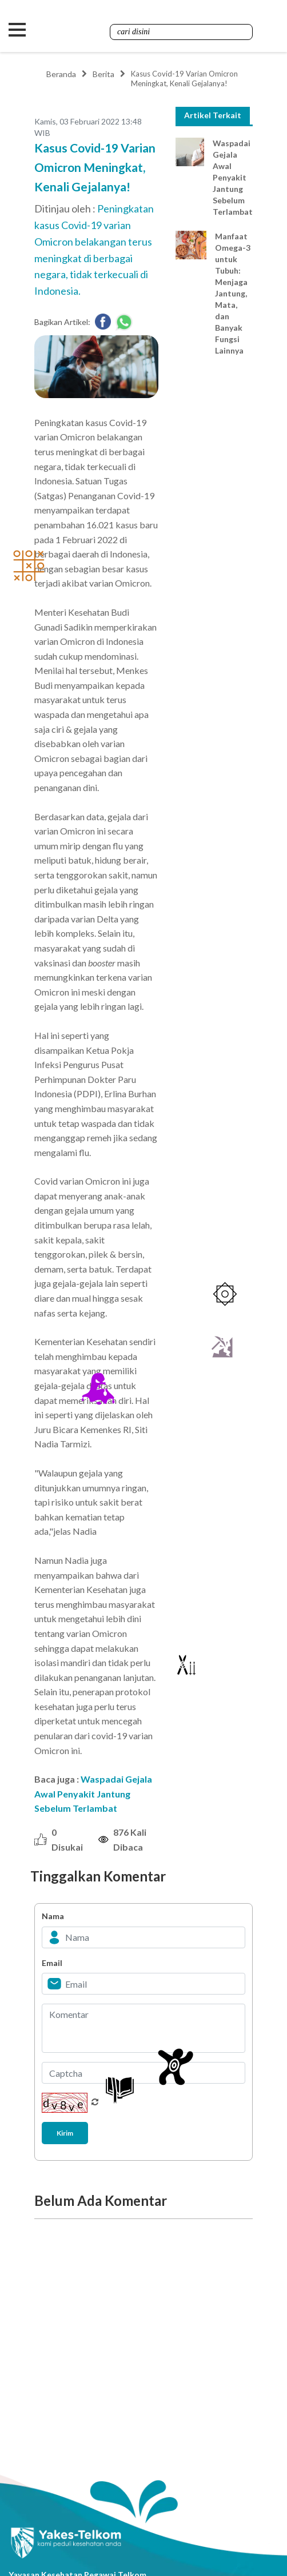 The image size is (287, 2576). I want to click on indicates islamic content or quranic section marker, so click(225, 1294).